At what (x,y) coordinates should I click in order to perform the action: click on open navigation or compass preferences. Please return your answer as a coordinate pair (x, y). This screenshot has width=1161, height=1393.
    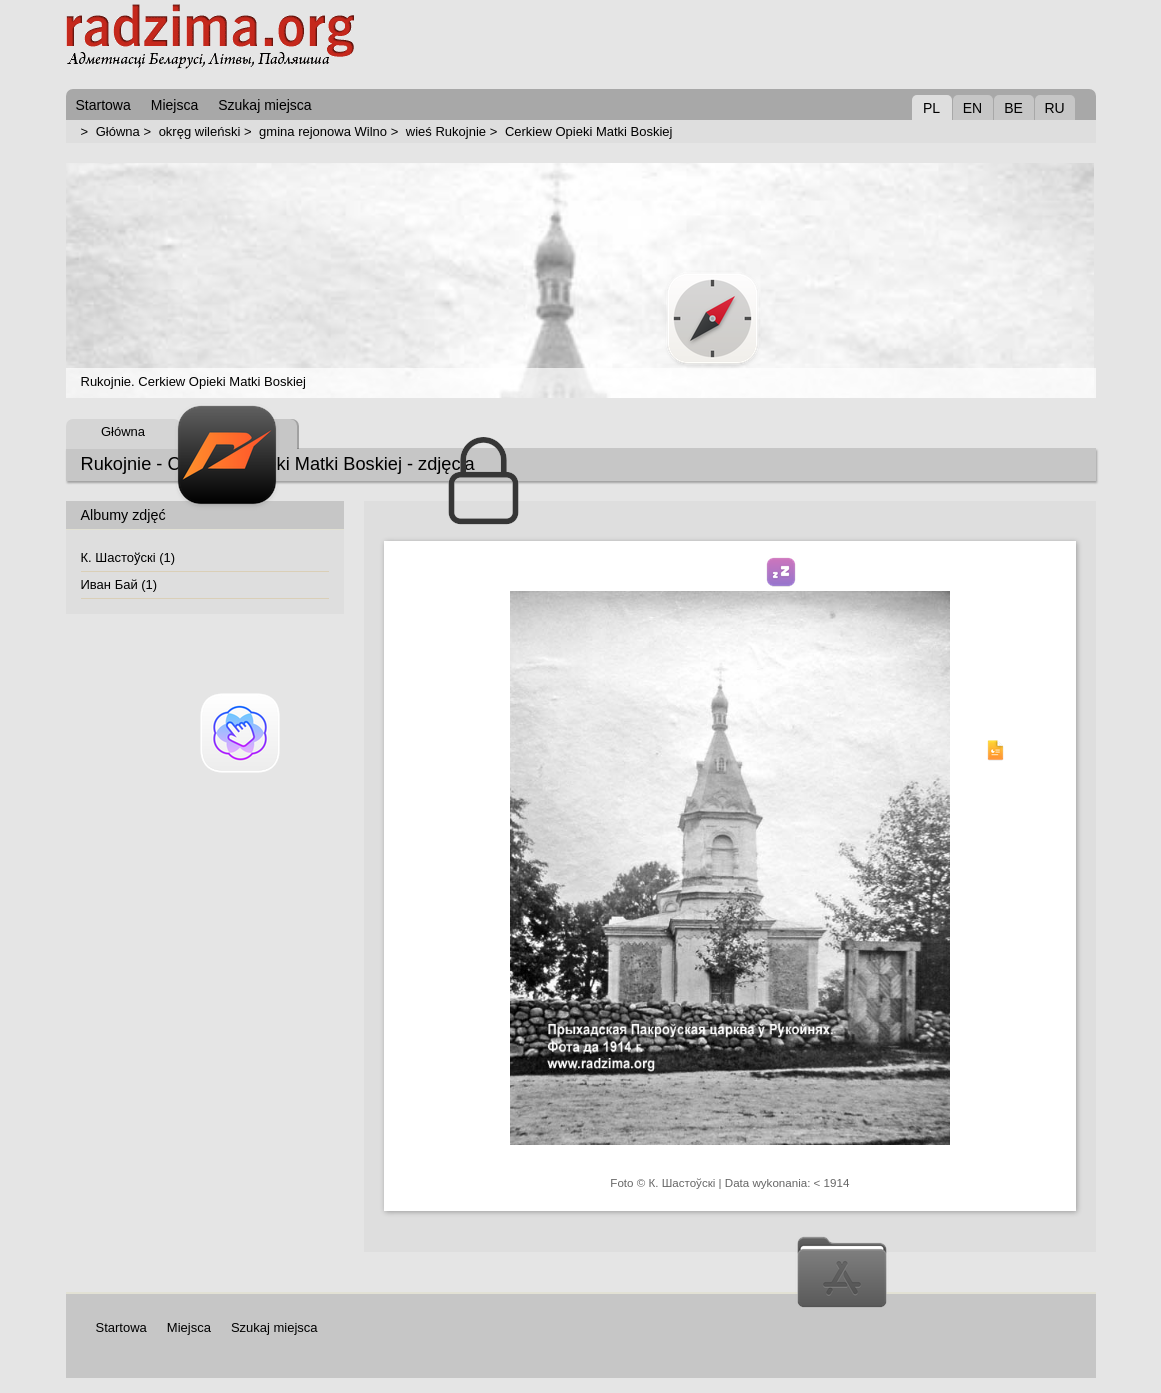
    Looking at the image, I should click on (712, 318).